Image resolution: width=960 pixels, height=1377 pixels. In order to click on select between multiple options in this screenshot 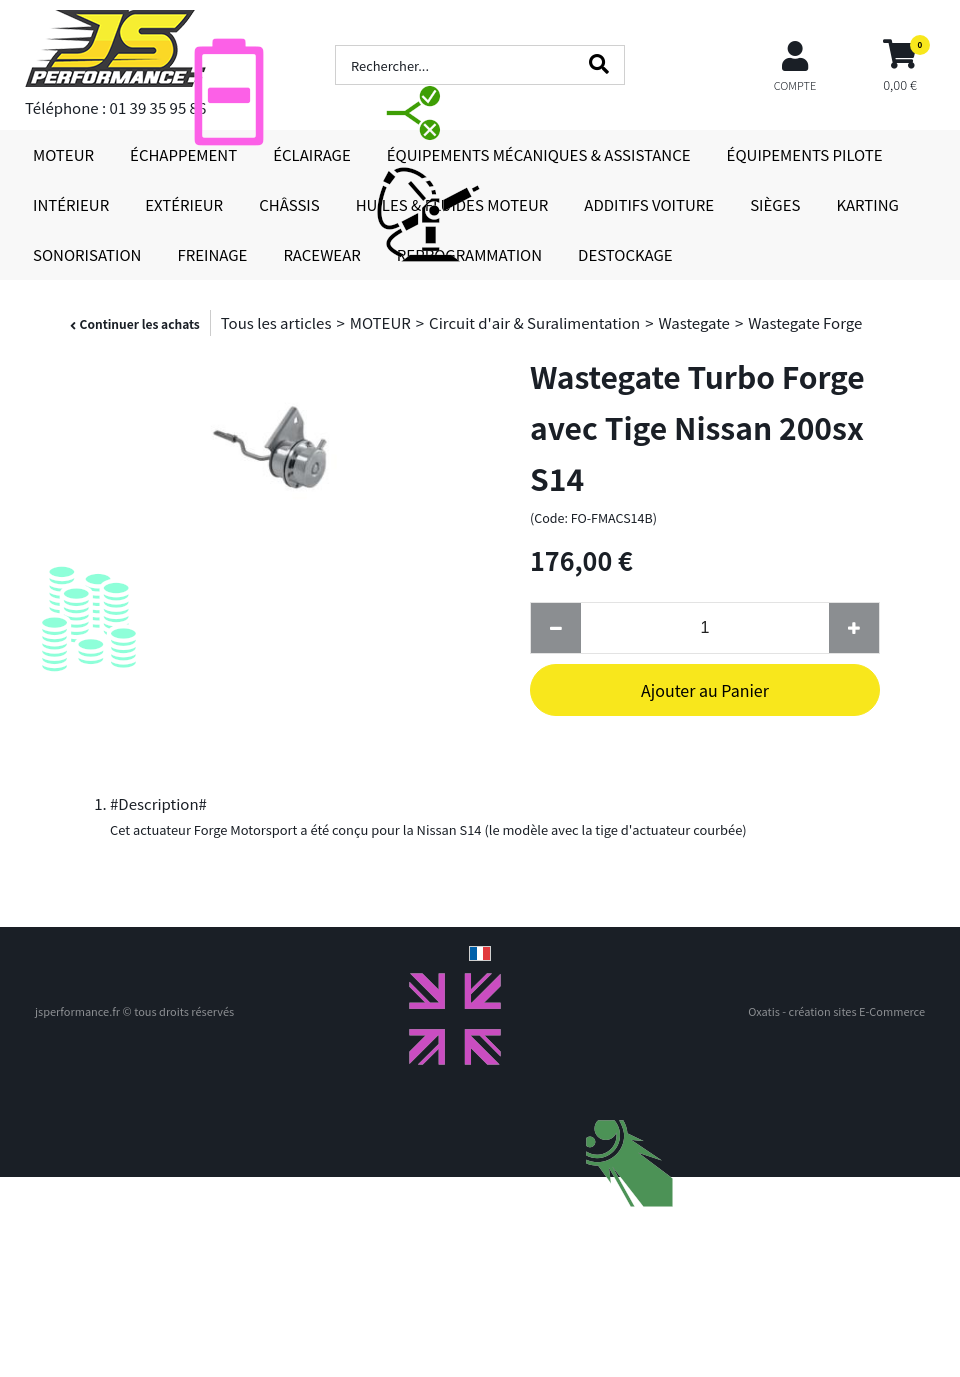, I will do `click(413, 113)`.